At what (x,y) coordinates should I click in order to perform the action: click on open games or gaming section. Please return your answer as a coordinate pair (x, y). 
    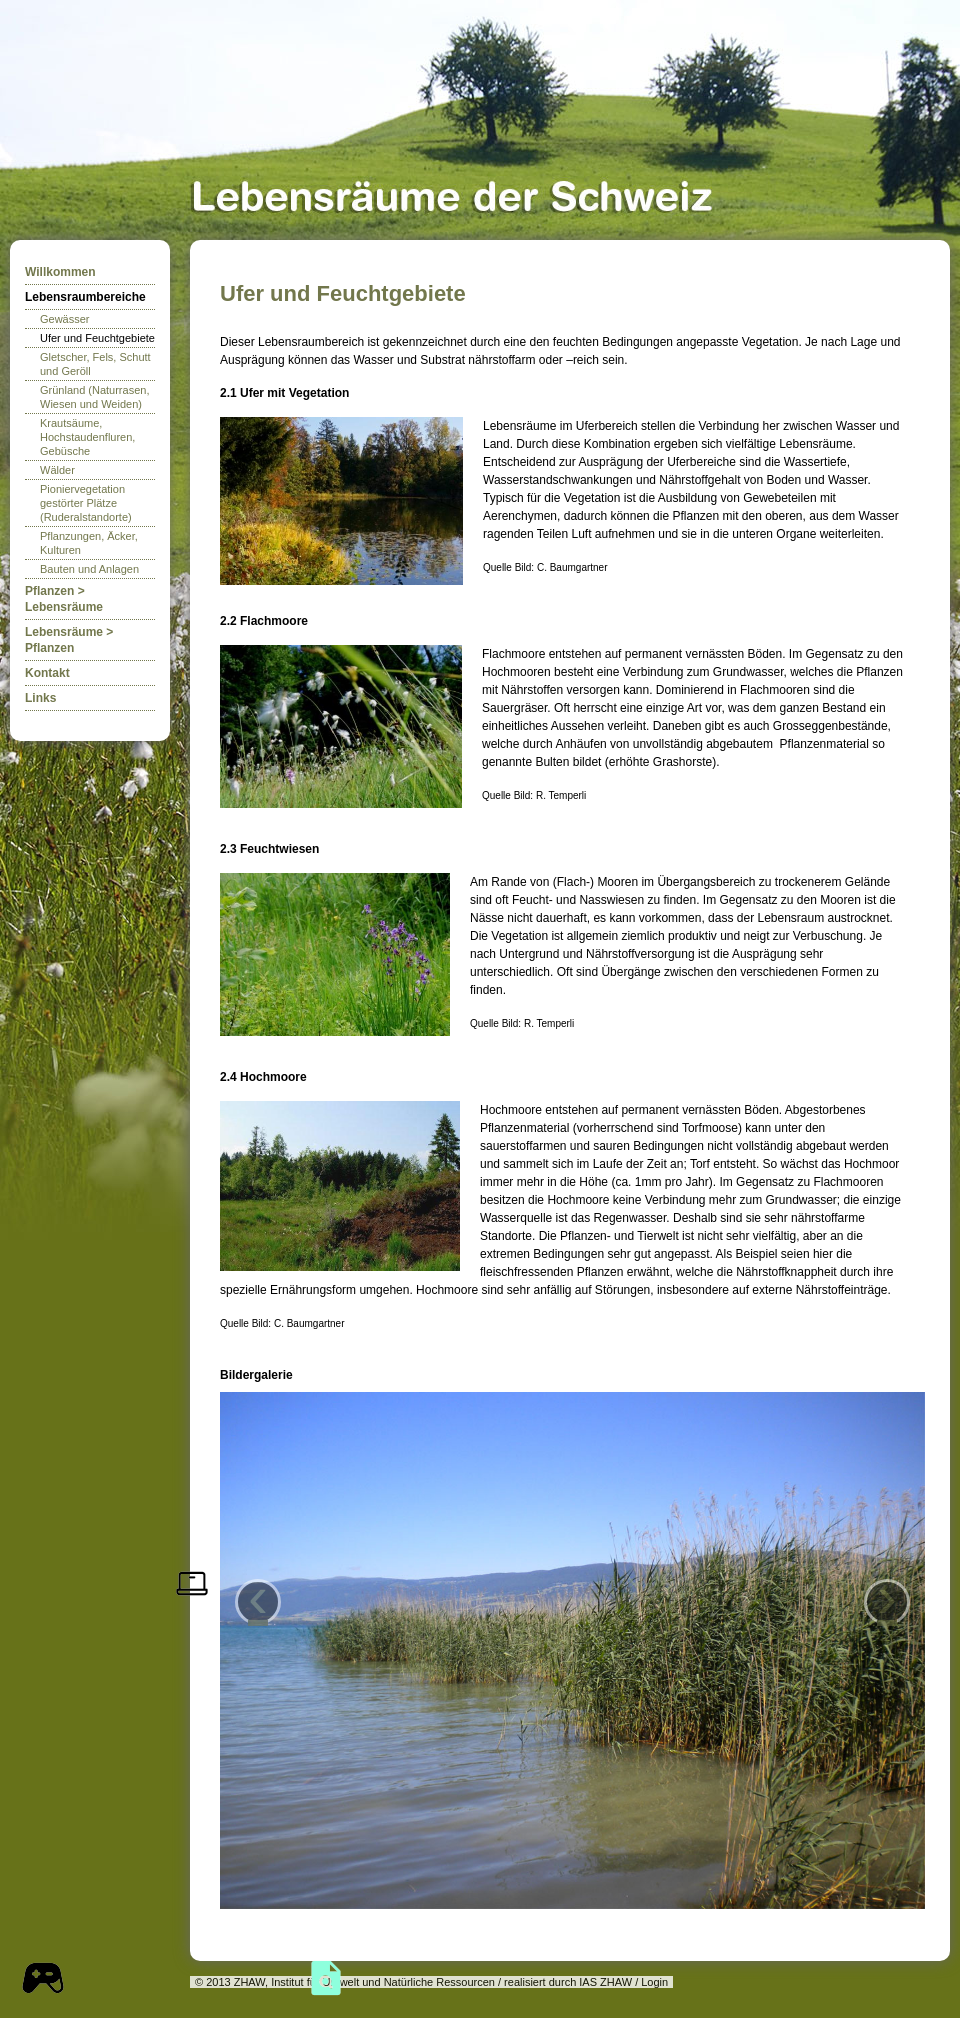
    Looking at the image, I should click on (43, 1978).